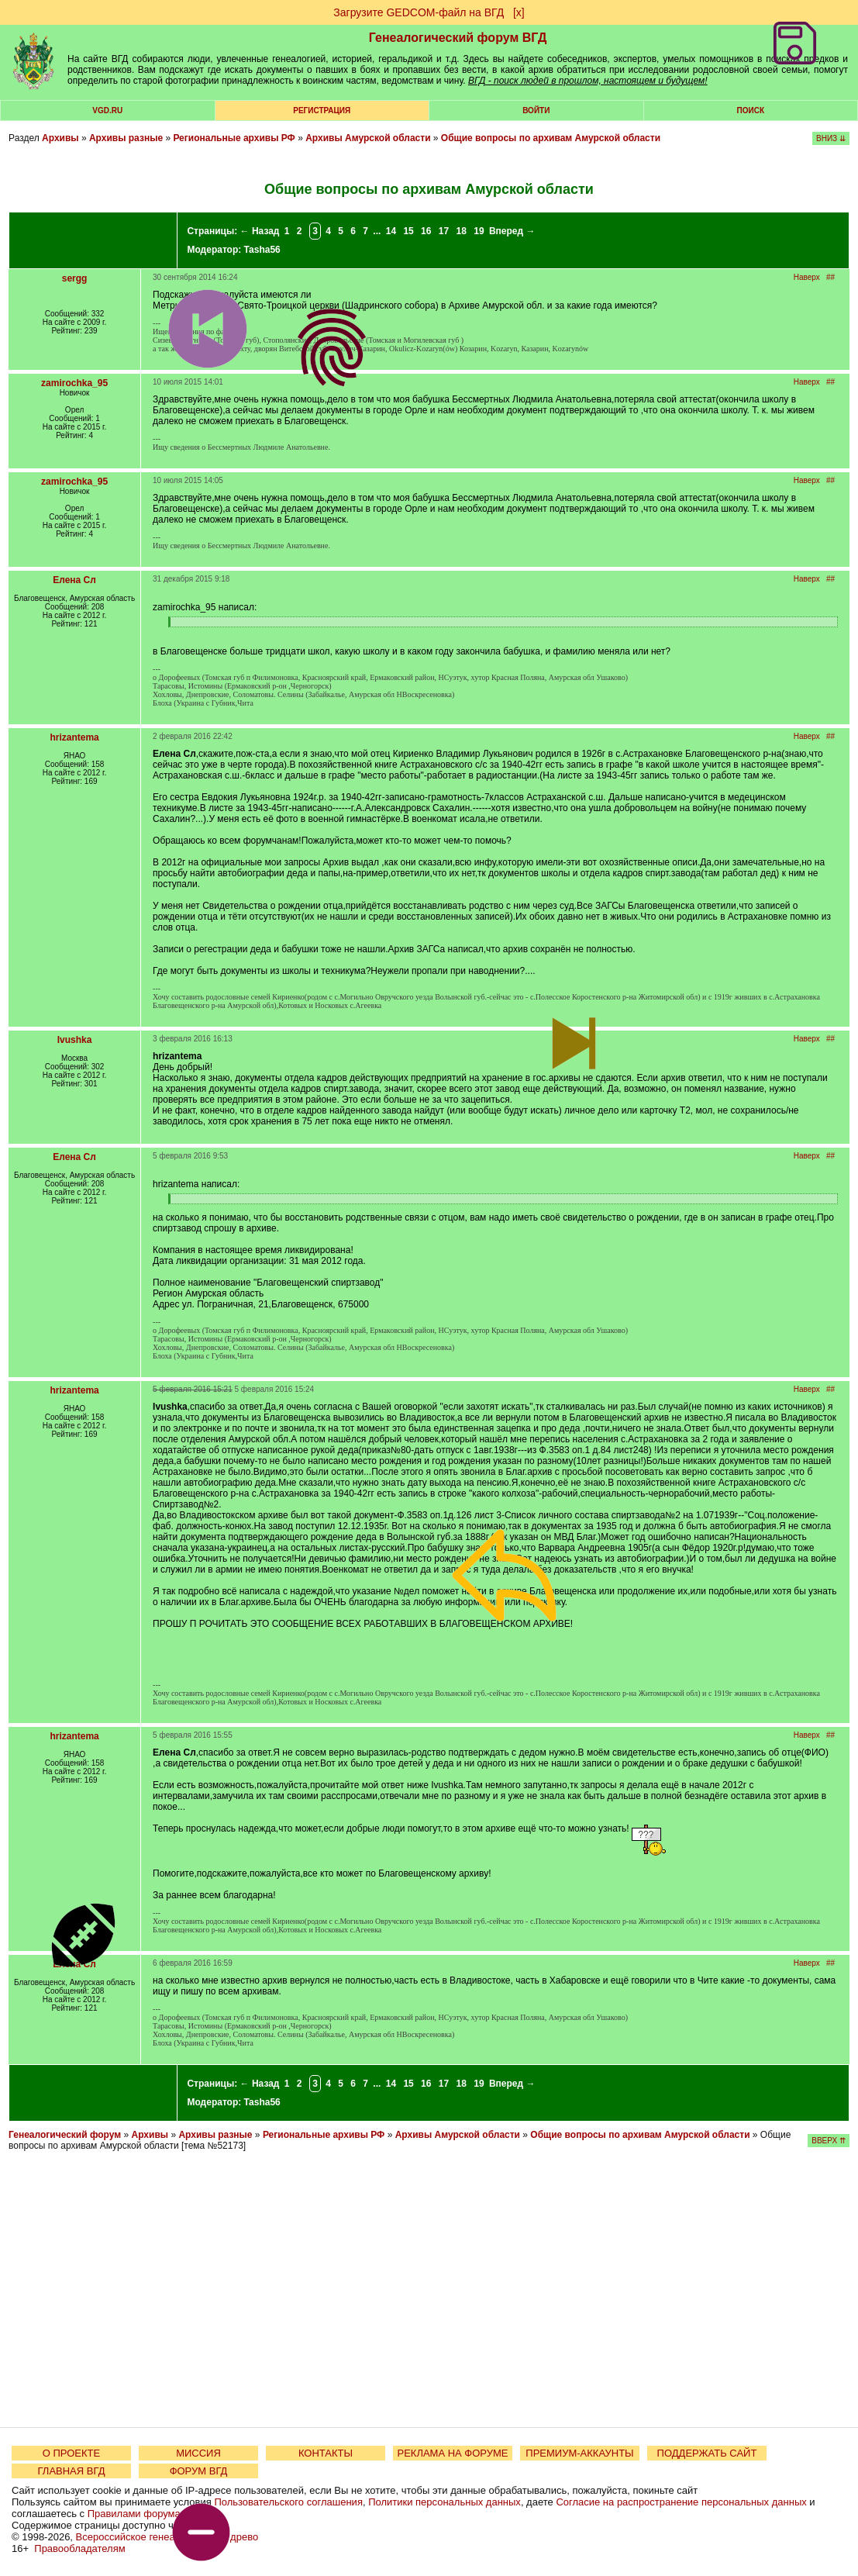 The image size is (858, 2576). Describe the element at coordinates (794, 43) in the screenshot. I see `save current file or document` at that location.